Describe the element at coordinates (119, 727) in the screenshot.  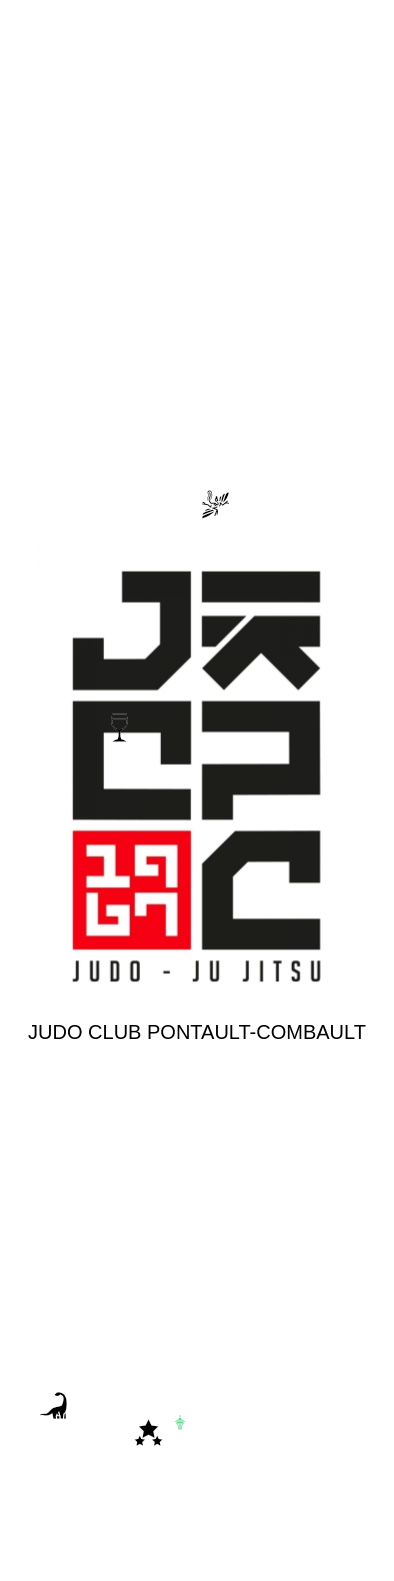
I see `browse wine or beverage options` at that location.